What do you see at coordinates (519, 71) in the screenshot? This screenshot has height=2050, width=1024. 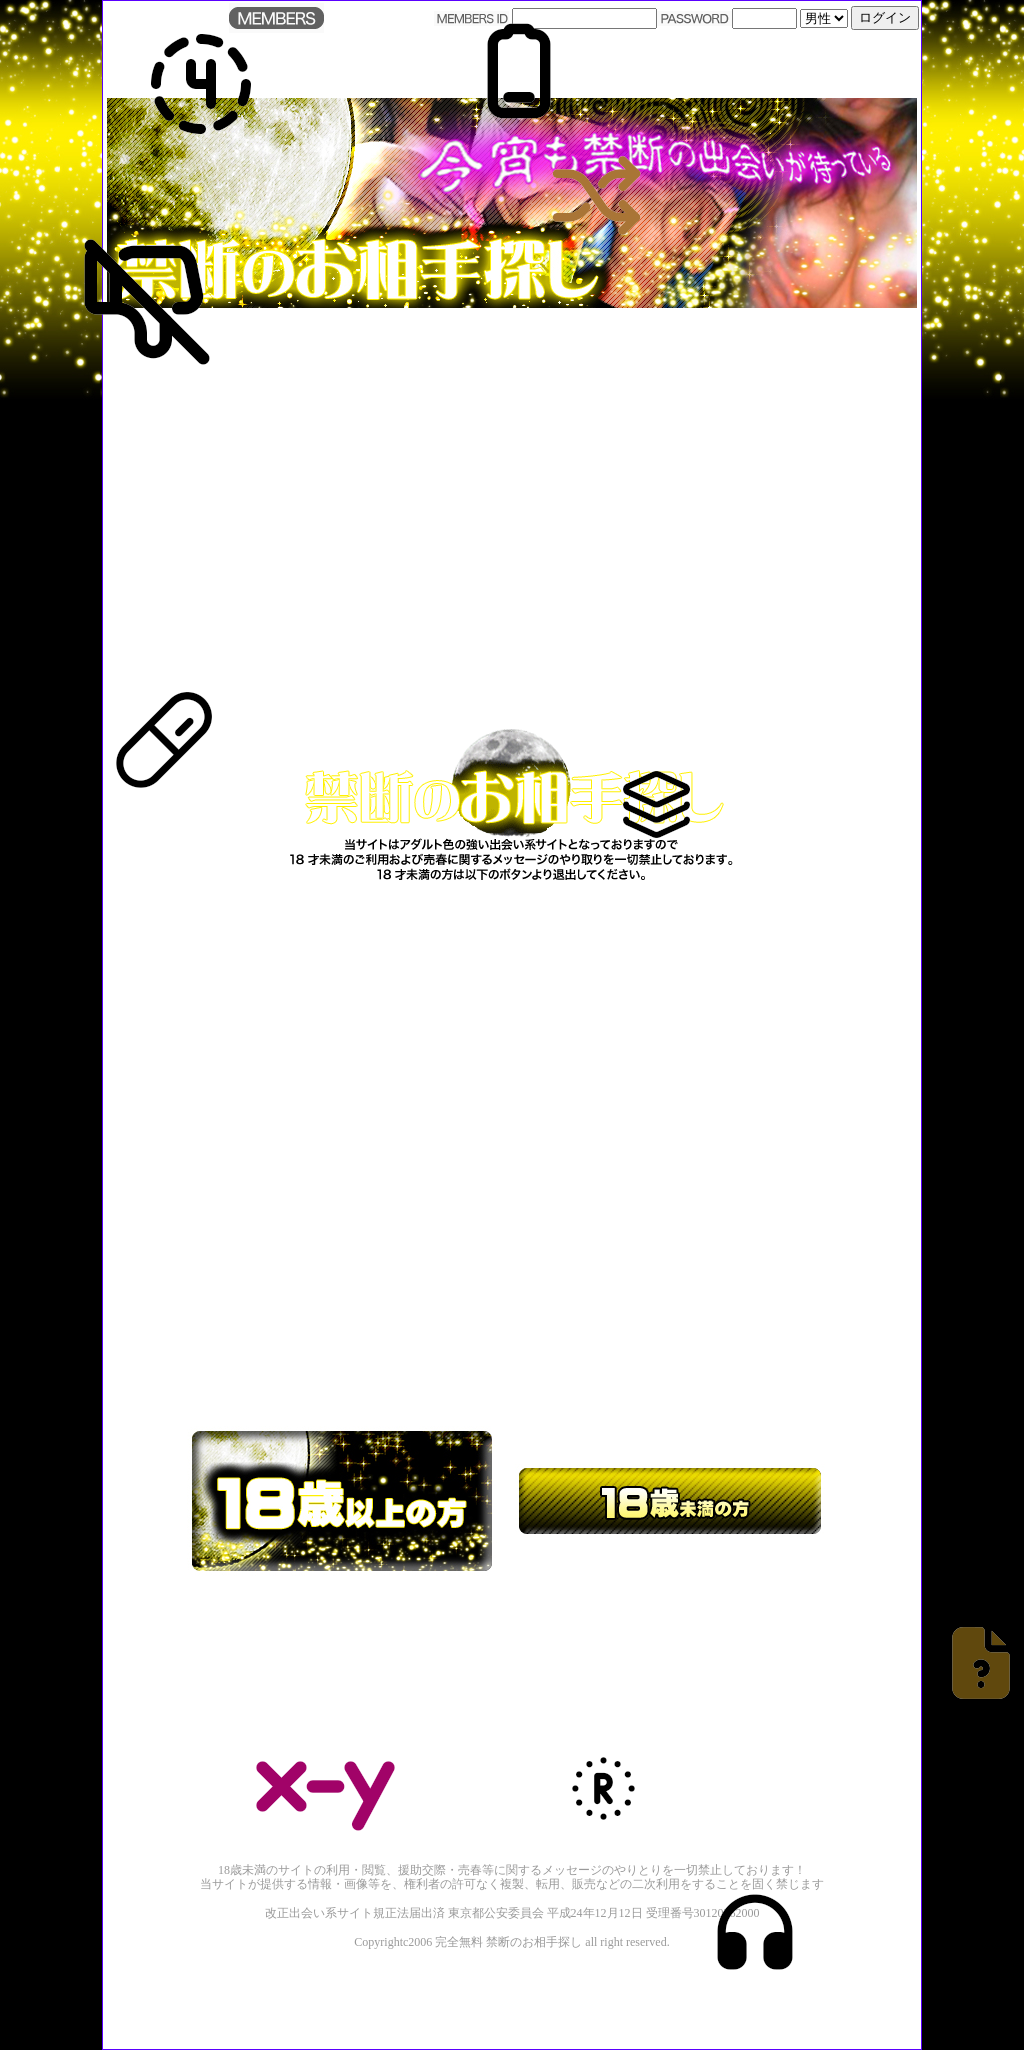 I see `indicates low battery level` at bounding box center [519, 71].